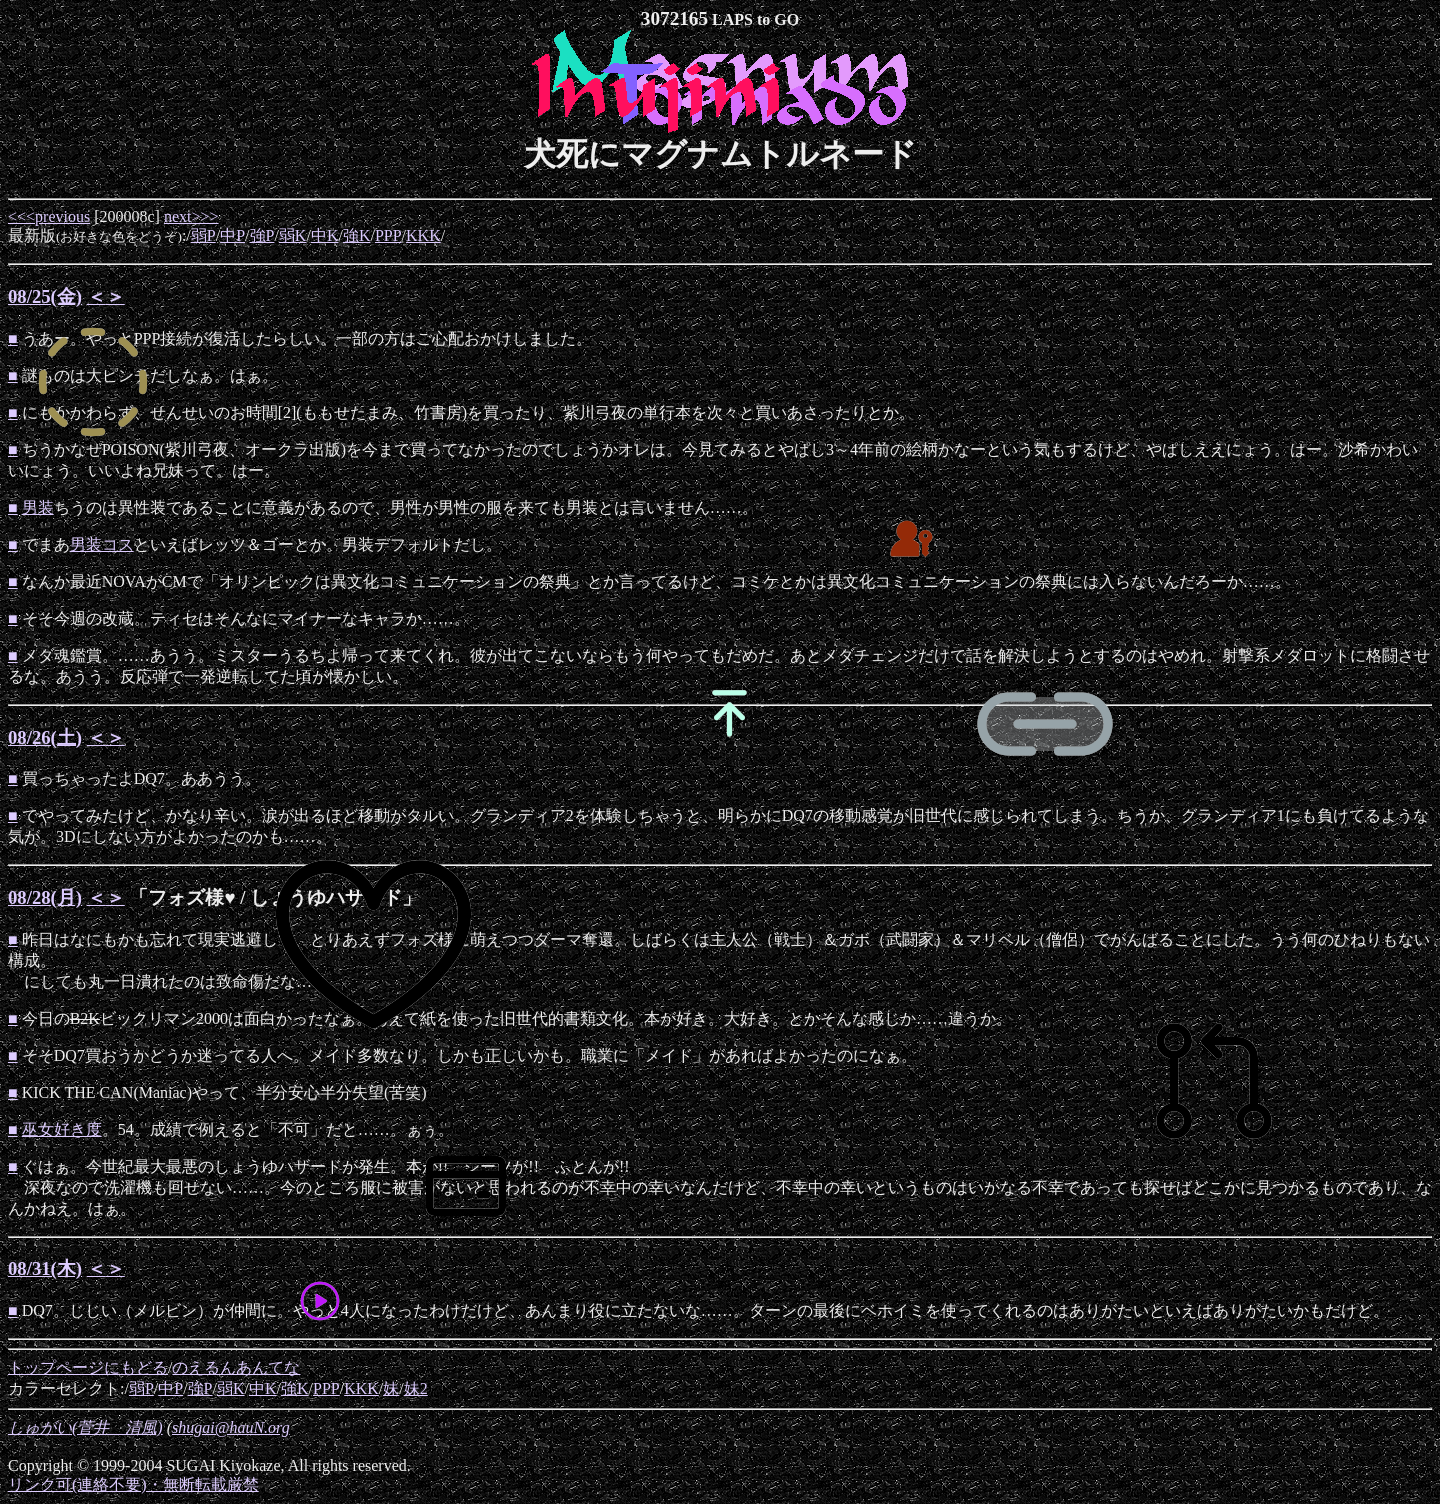 Image resolution: width=1440 pixels, height=1504 pixels. Describe the element at coordinates (320, 1301) in the screenshot. I see `play media or video content` at that location.